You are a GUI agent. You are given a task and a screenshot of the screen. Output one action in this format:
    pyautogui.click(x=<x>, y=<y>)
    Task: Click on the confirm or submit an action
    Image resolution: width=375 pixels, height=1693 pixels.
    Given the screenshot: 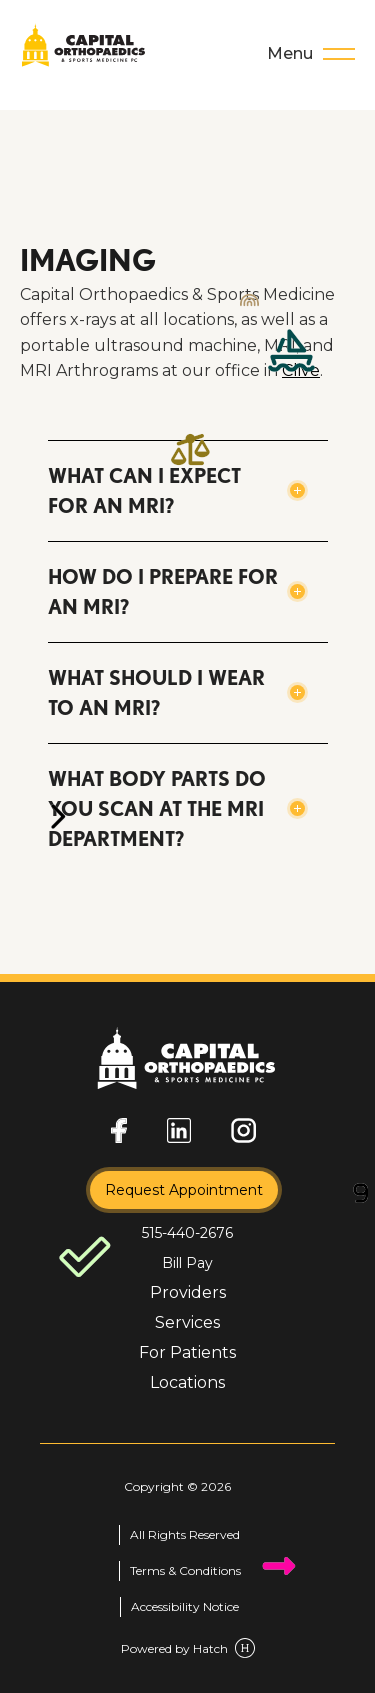 What is the action you would take?
    pyautogui.click(x=84, y=1256)
    